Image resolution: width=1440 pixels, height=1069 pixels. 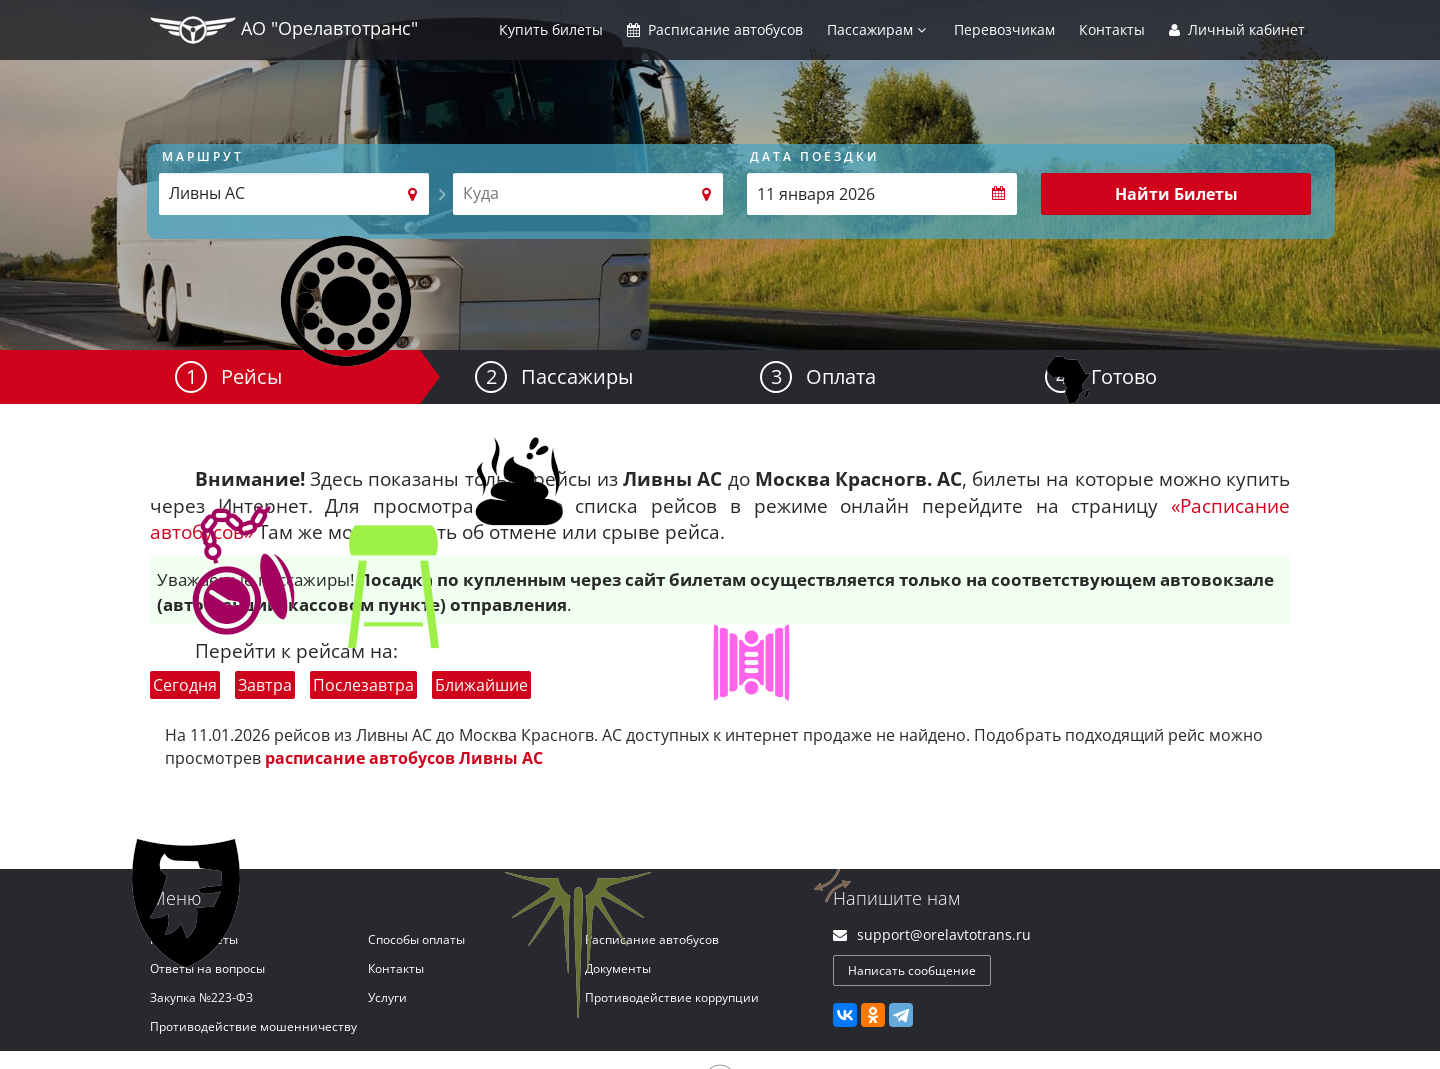 I want to click on accordion or bellows instrument in a music game, so click(x=751, y=662).